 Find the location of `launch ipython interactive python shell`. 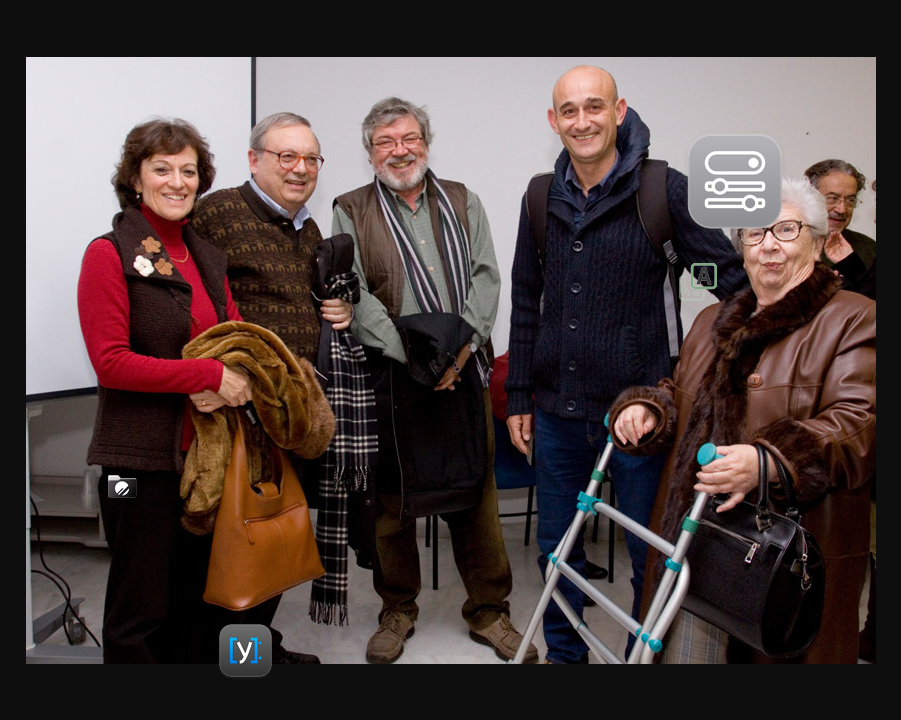

launch ipython interactive python shell is located at coordinates (245, 650).